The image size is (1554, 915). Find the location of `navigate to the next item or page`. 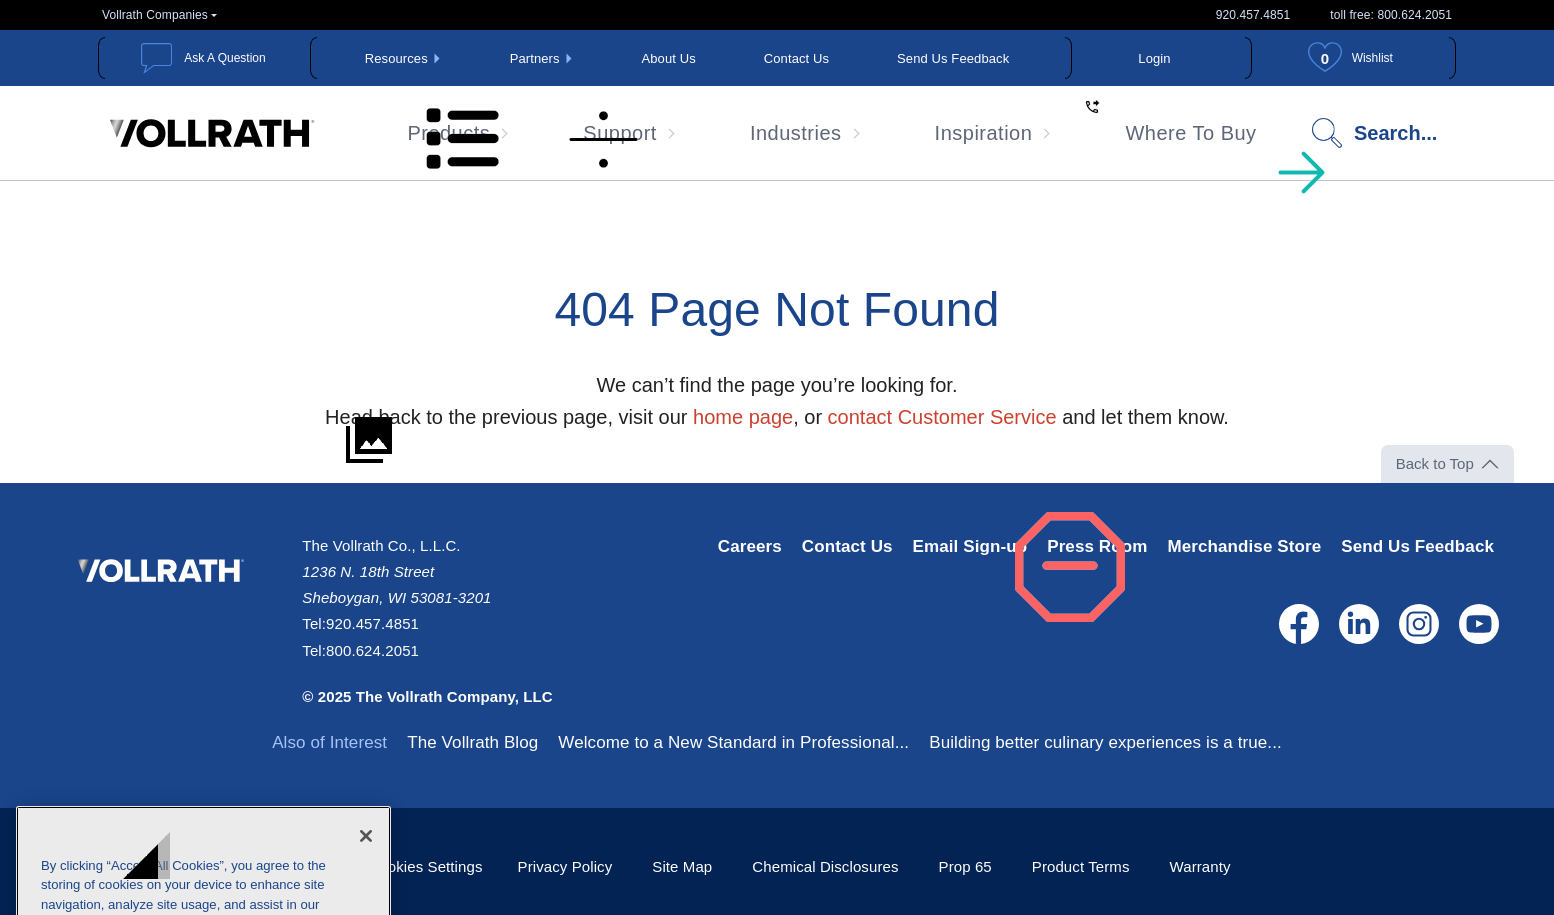

navigate to the next item or page is located at coordinates (1301, 172).